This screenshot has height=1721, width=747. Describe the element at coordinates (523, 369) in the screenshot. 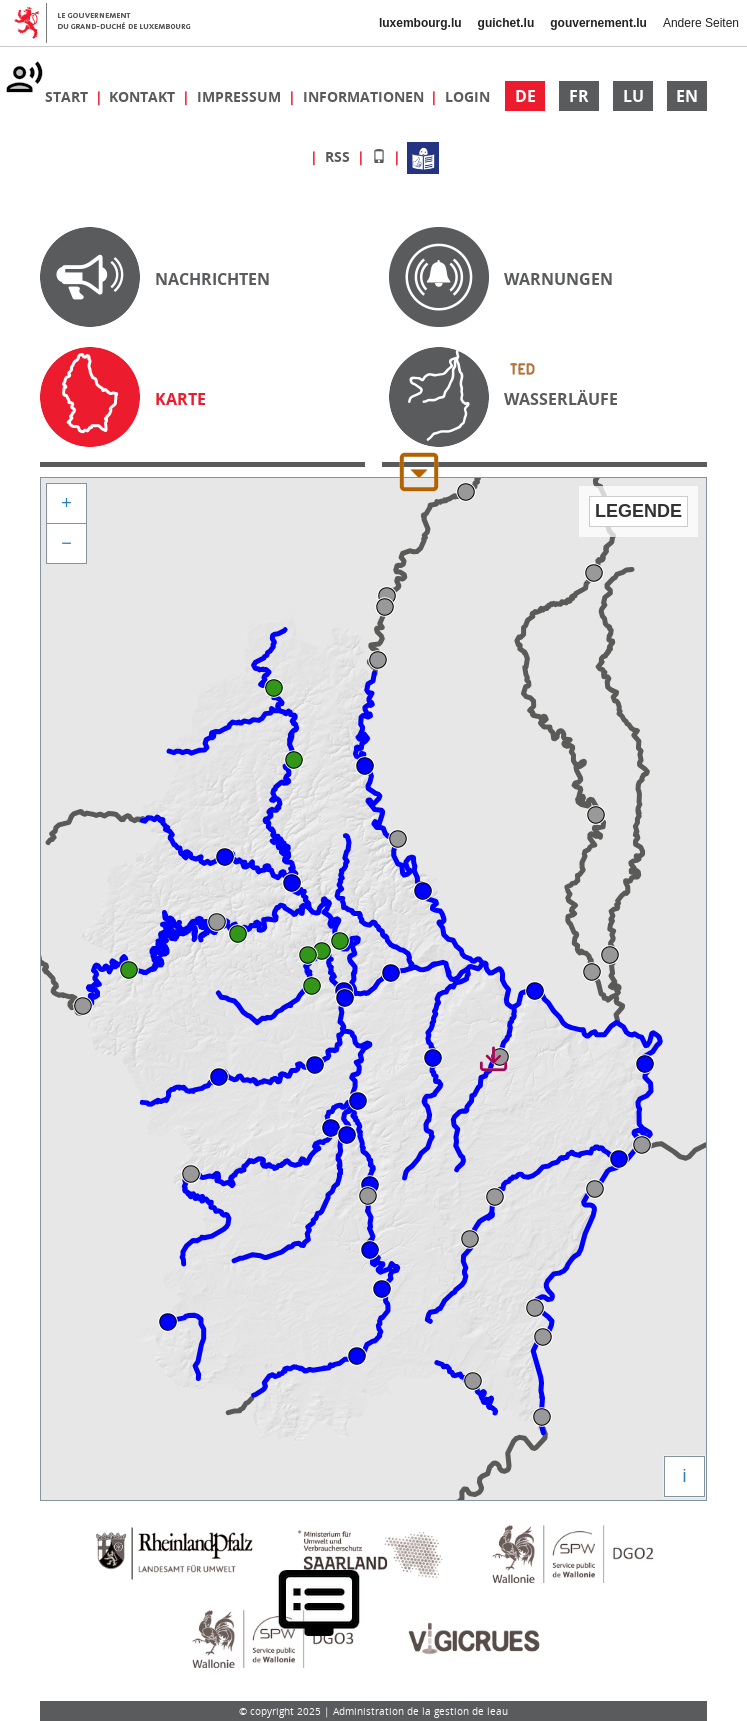

I see `open the TED app or website` at that location.